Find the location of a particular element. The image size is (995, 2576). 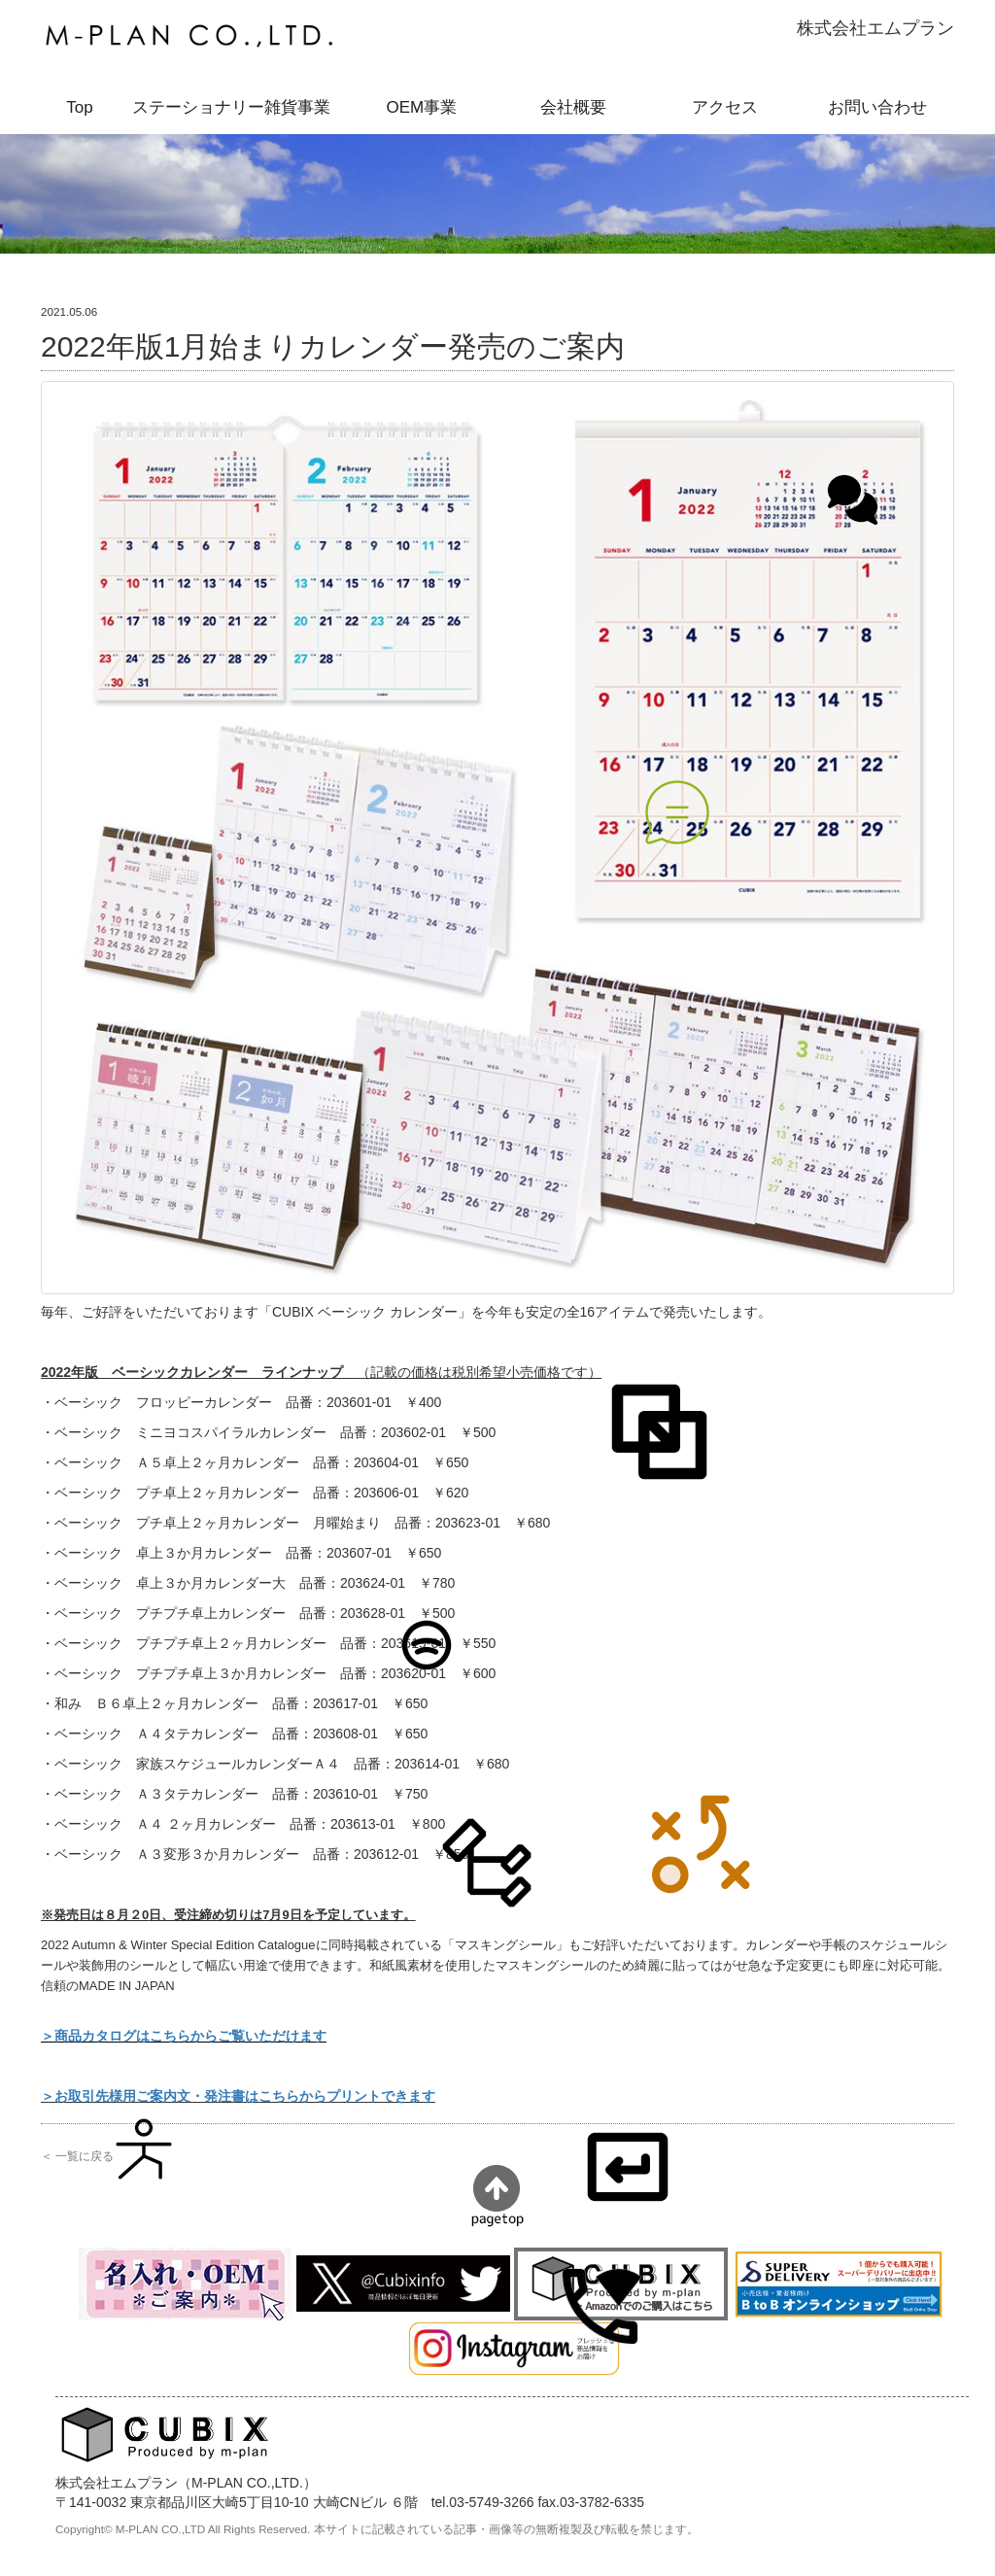

press enter or return to submit is located at coordinates (628, 2167).